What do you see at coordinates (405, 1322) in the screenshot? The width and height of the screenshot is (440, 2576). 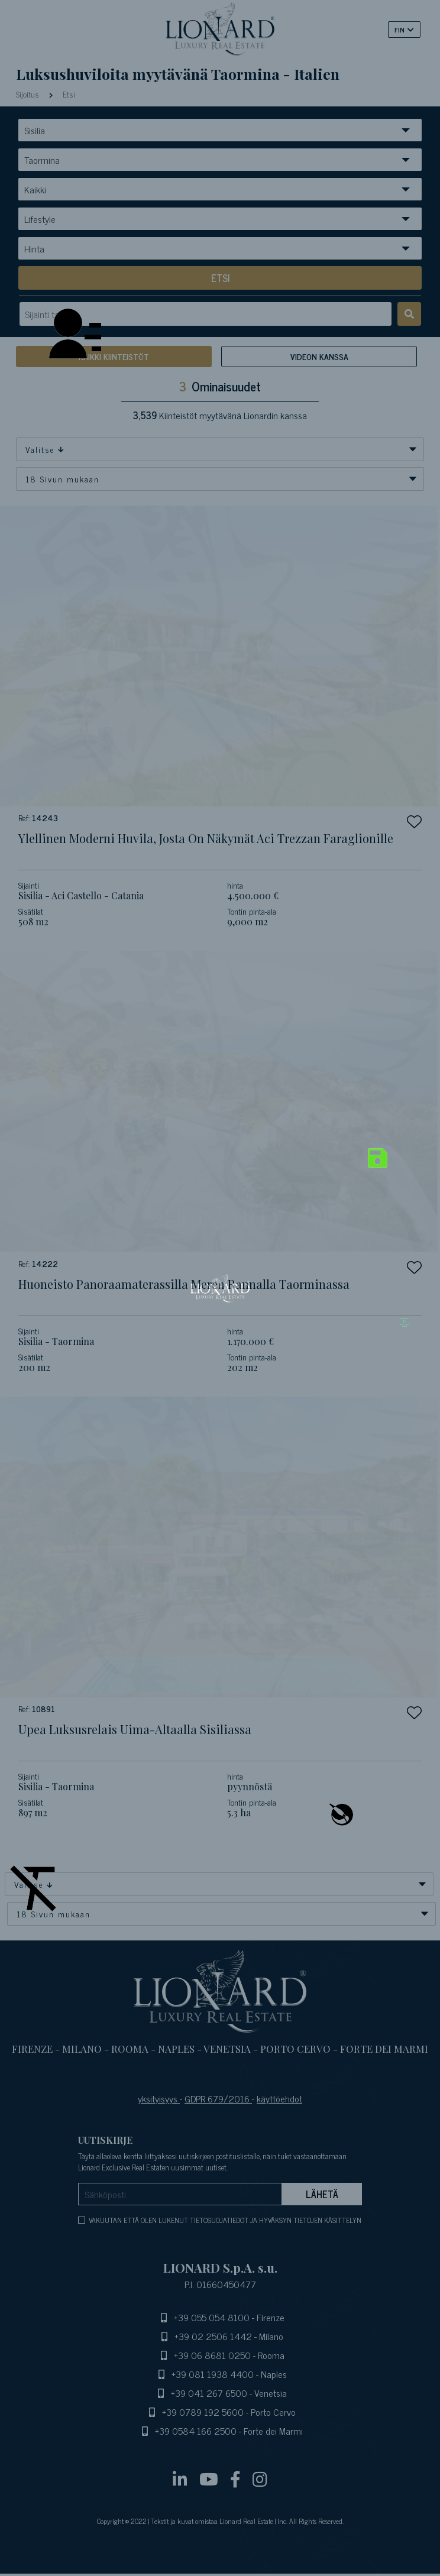 I see `start a slideshow presentation` at bounding box center [405, 1322].